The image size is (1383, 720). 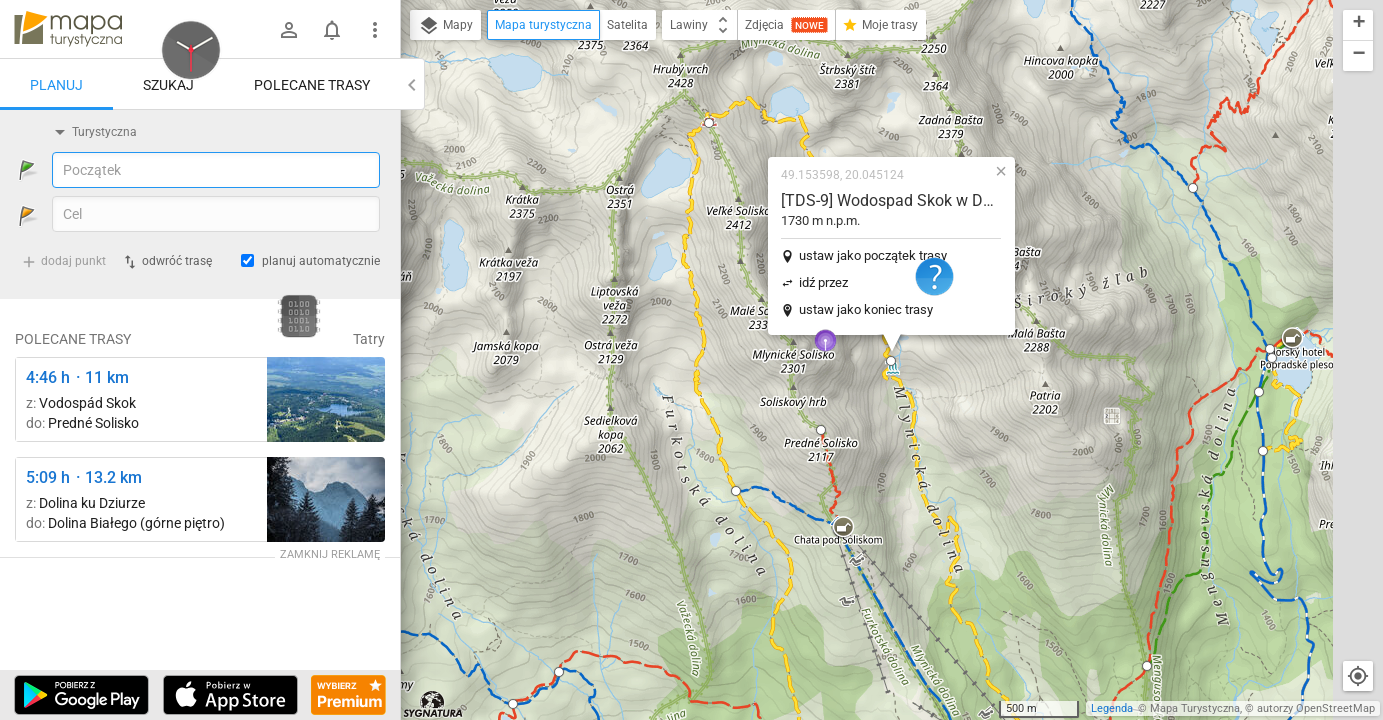 What do you see at coordinates (191, 50) in the screenshot?
I see `open the clock app` at bounding box center [191, 50].